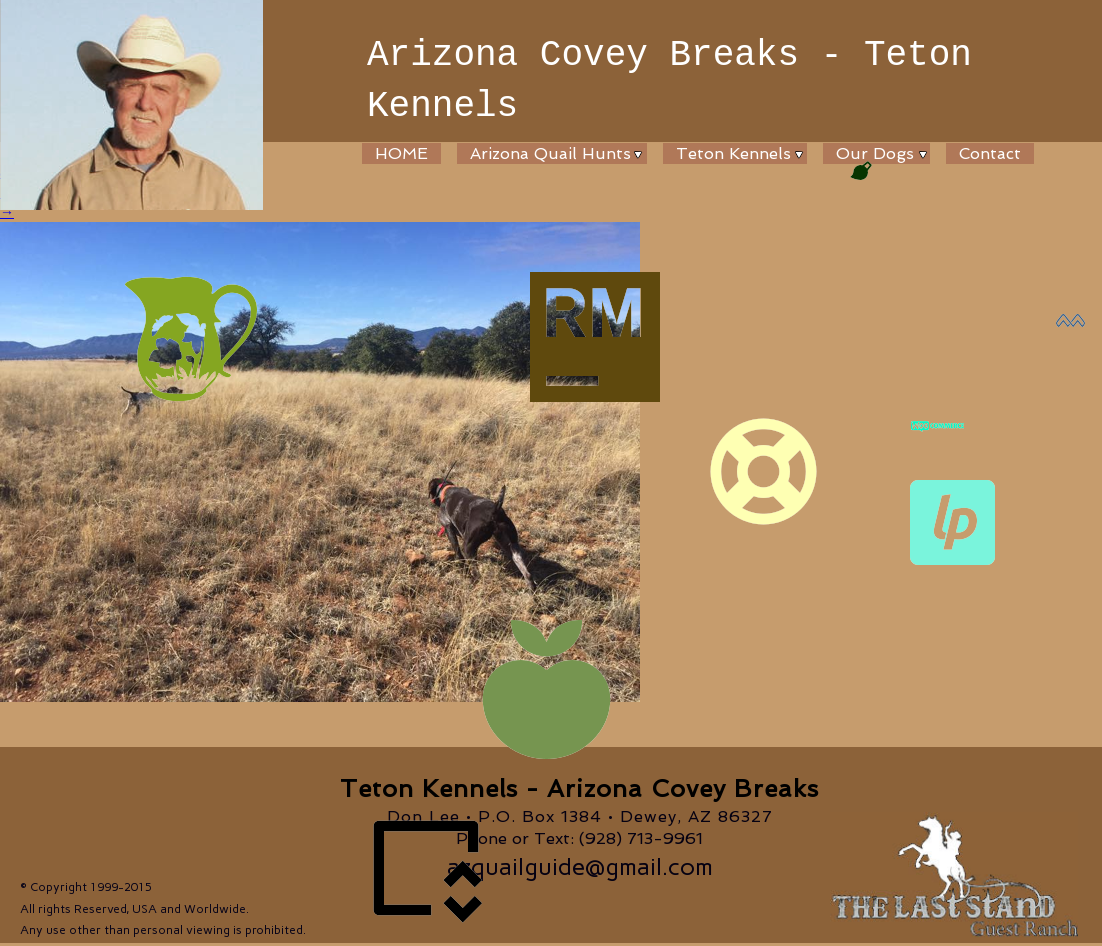 The image size is (1102, 946). I want to click on open a dropdown menu to select from options, so click(426, 868).